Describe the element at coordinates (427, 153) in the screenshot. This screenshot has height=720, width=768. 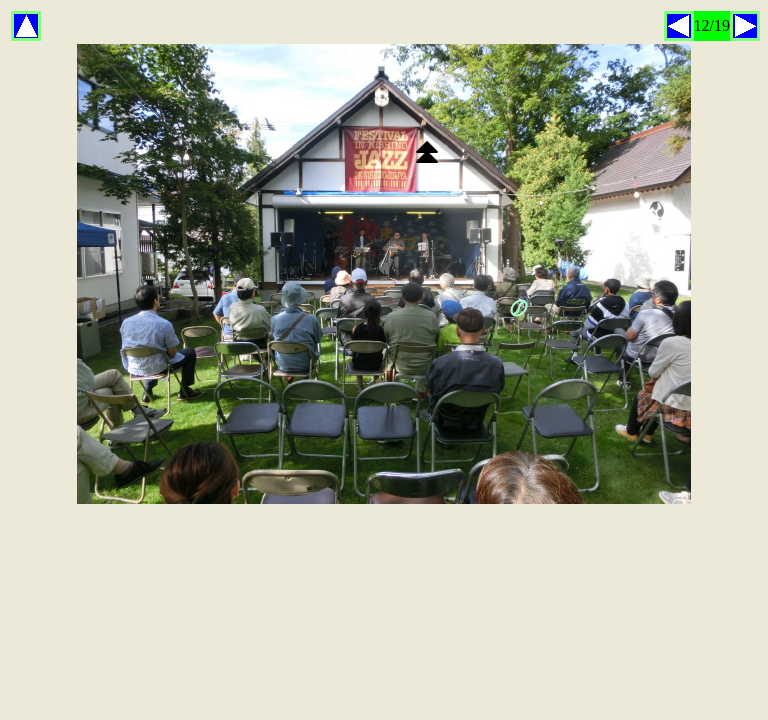
I see `collapse all sections or content` at that location.